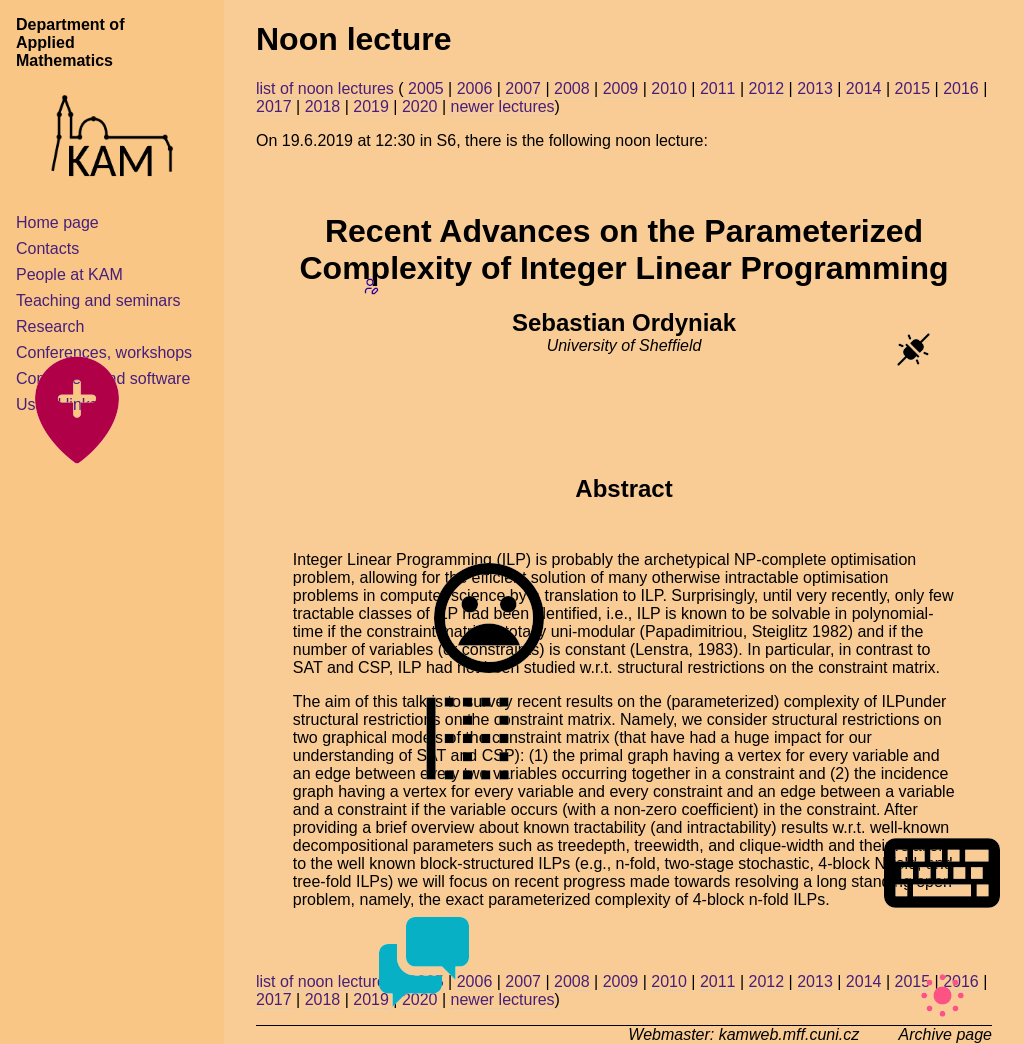 This screenshot has height=1044, width=1024. What do you see at coordinates (424, 962) in the screenshot?
I see `open conversations or messages` at bounding box center [424, 962].